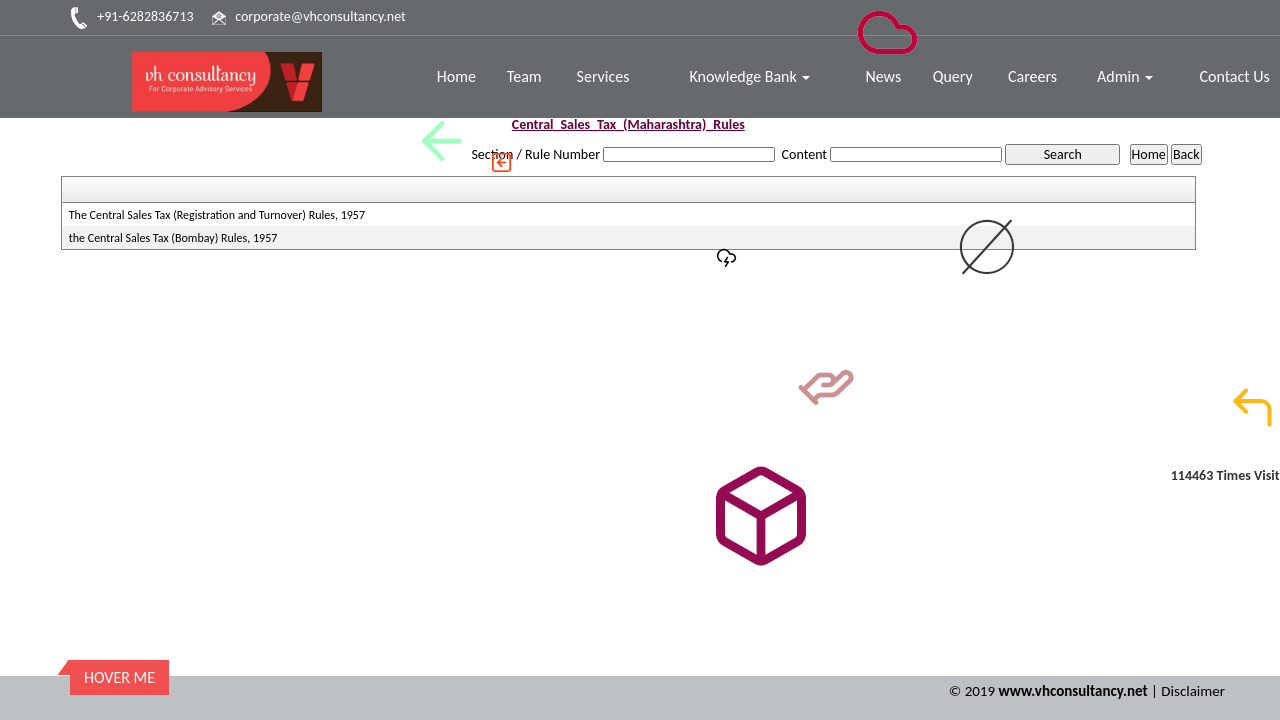  Describe the element at coordinates (887, 32) in the screenshot. I see `access cloud storage` at that location.